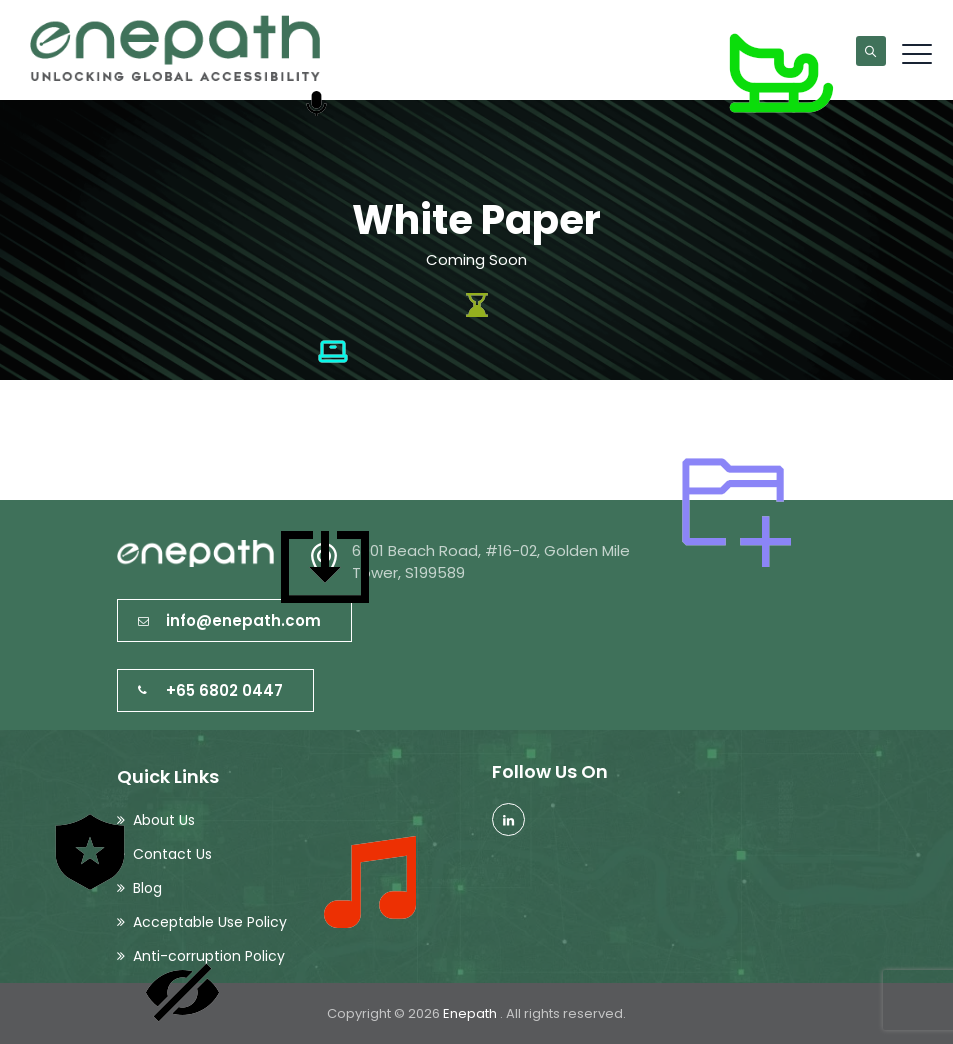 The image size is (953, 1044). I want to click on hide password or sensitive content, so click(182, 992).